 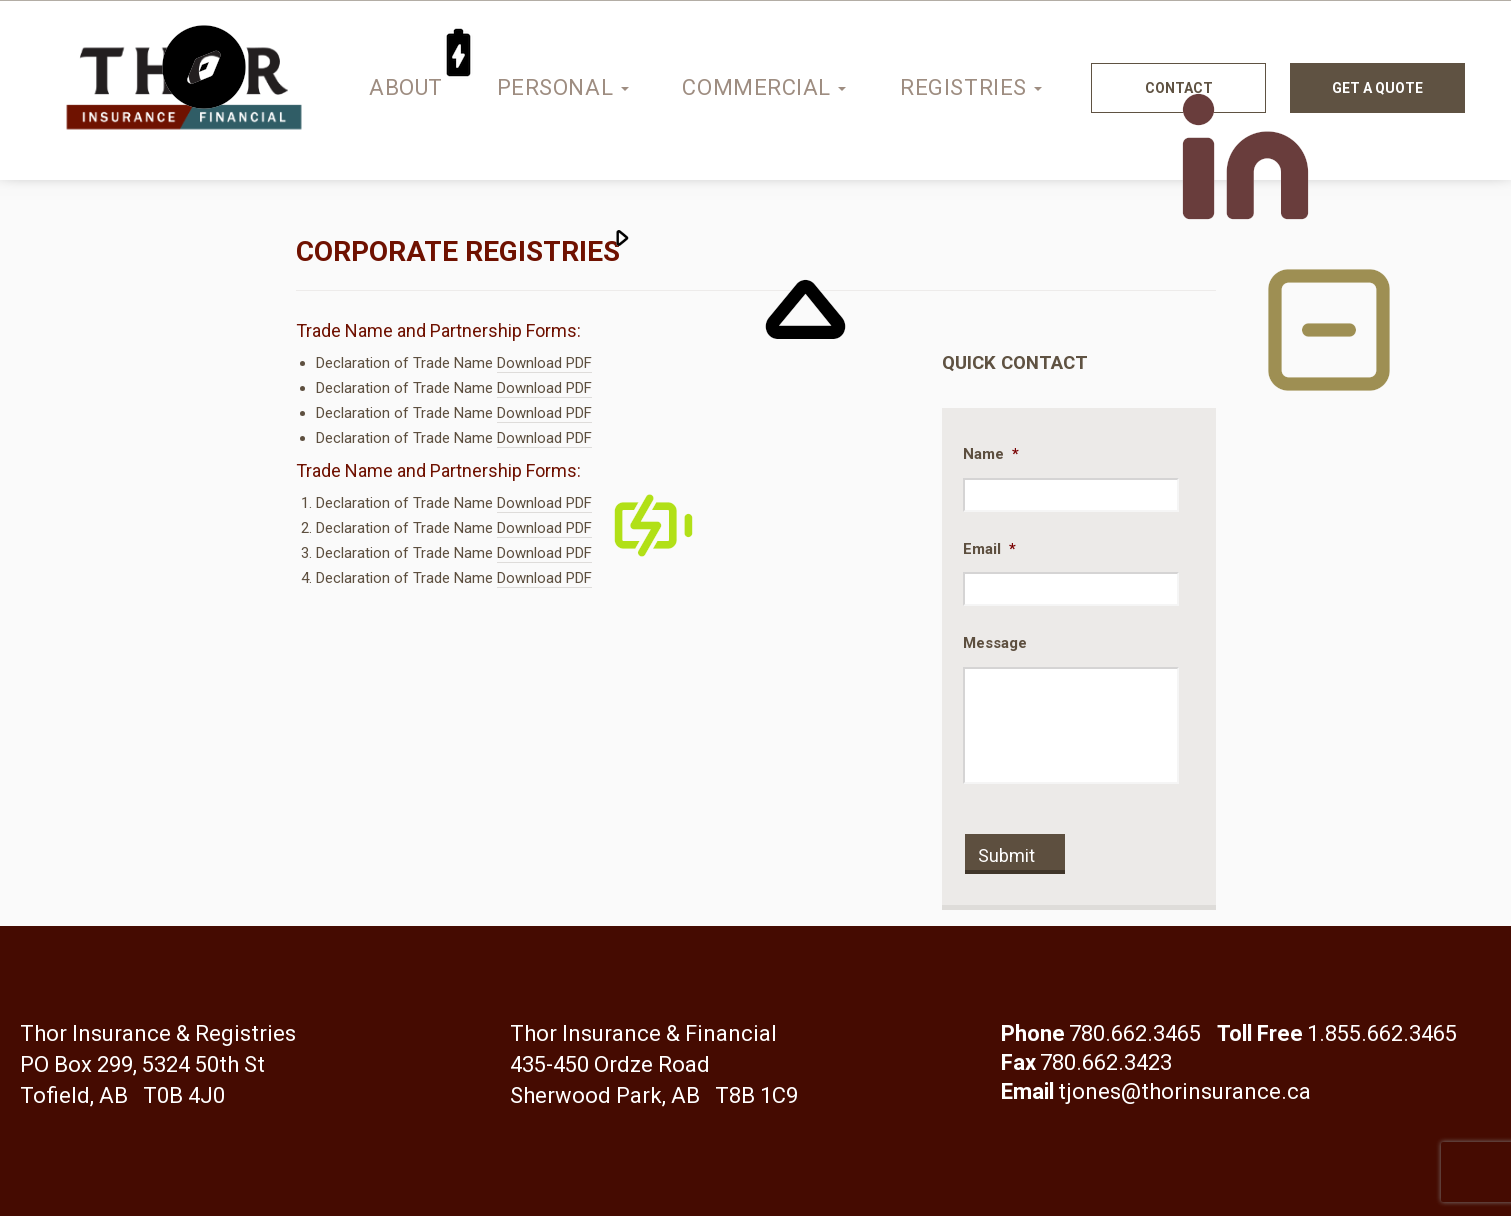 I want to click on indicates battery is fully charged while connected to power, so click(x=458, y=52).